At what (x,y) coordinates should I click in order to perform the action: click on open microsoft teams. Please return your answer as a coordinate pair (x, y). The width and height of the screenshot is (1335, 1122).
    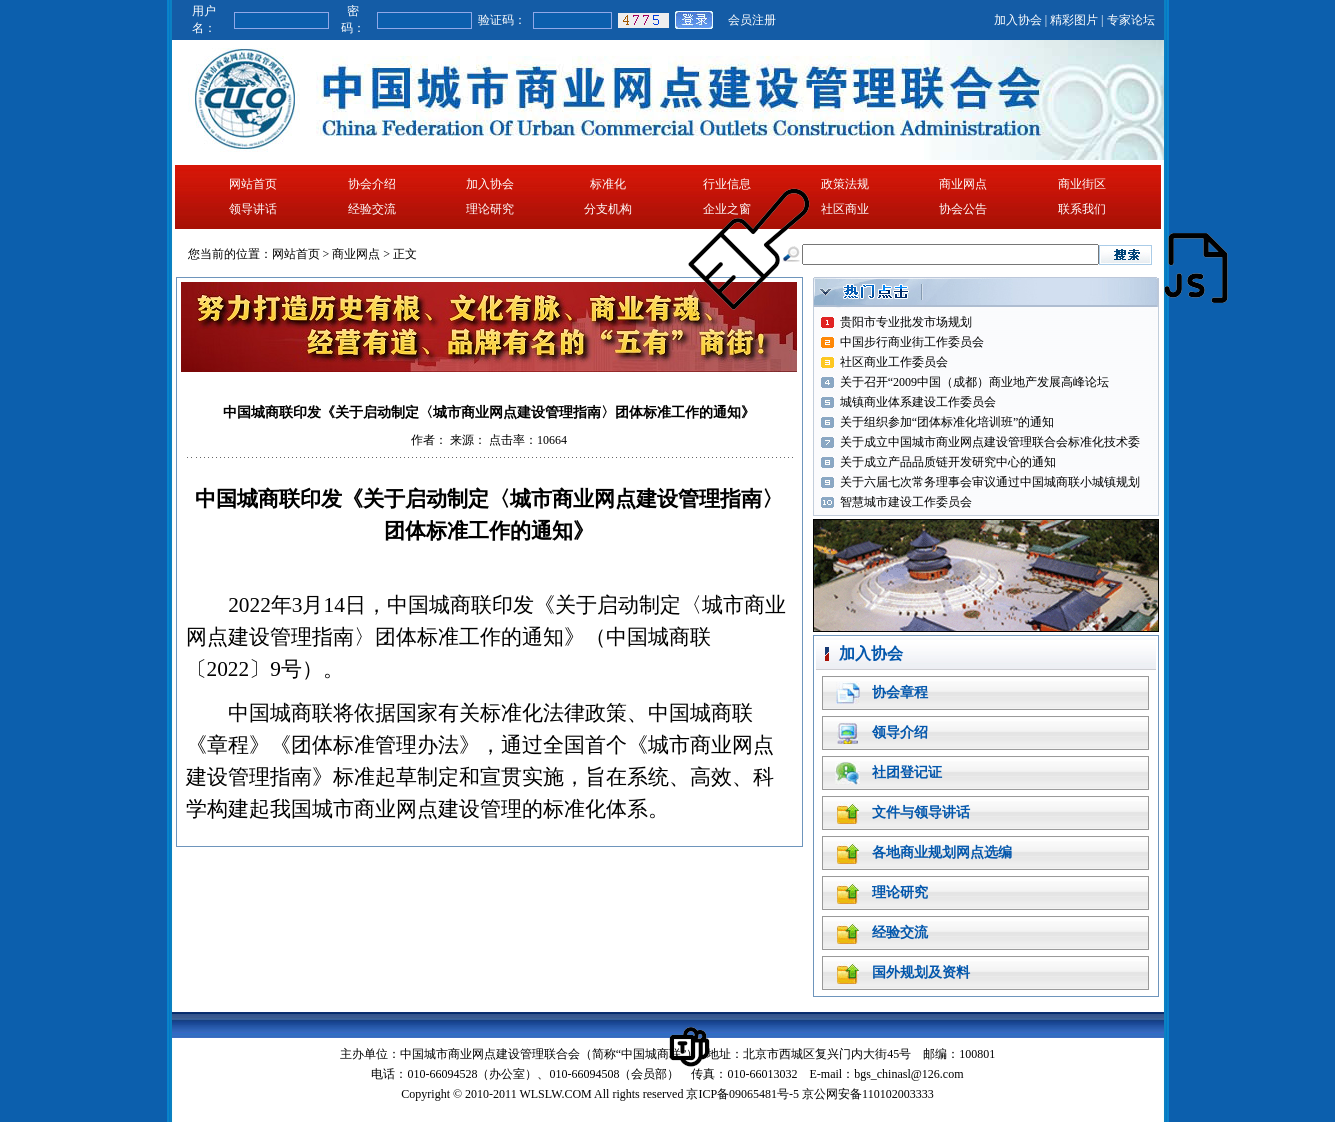
    Looking at the image, I should click on (689, 1047).